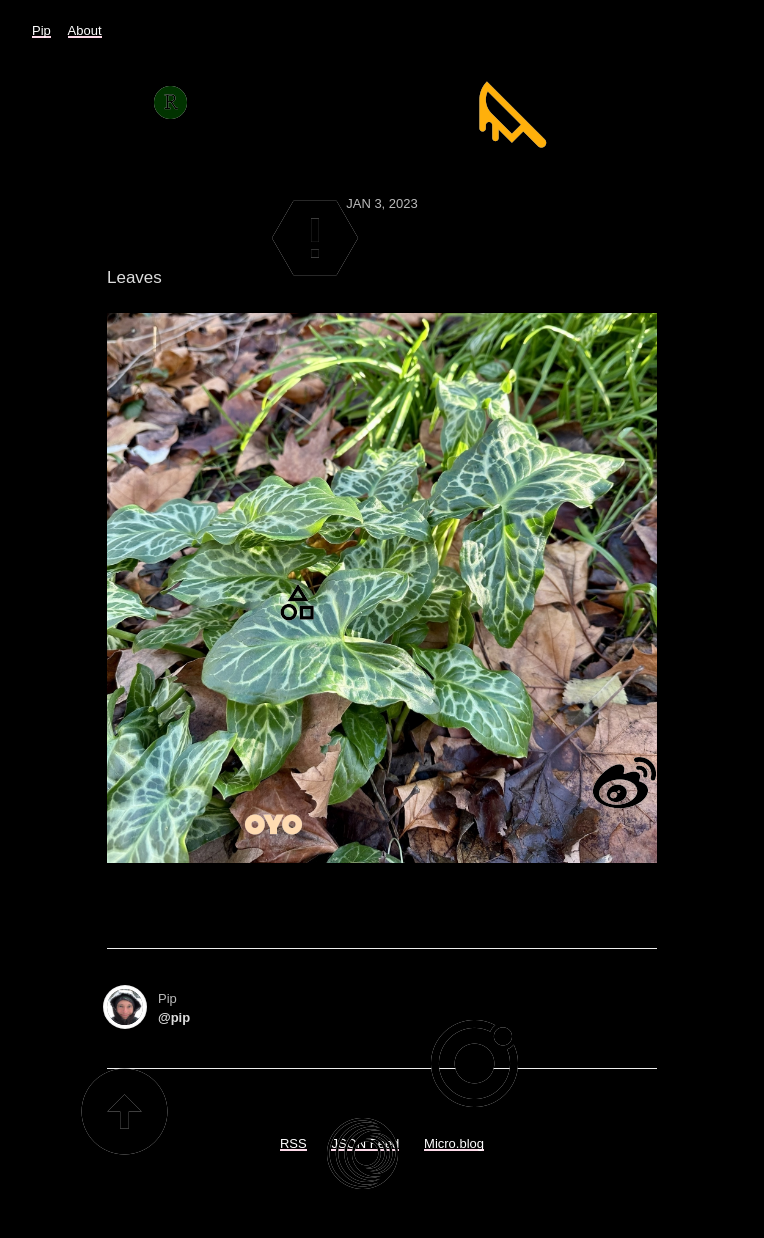 The width and height of the screenshot is (764, 1238). Describe the element at coordinates (474, 1063) in the screenshot. I see `ionic framework logo` at that location.